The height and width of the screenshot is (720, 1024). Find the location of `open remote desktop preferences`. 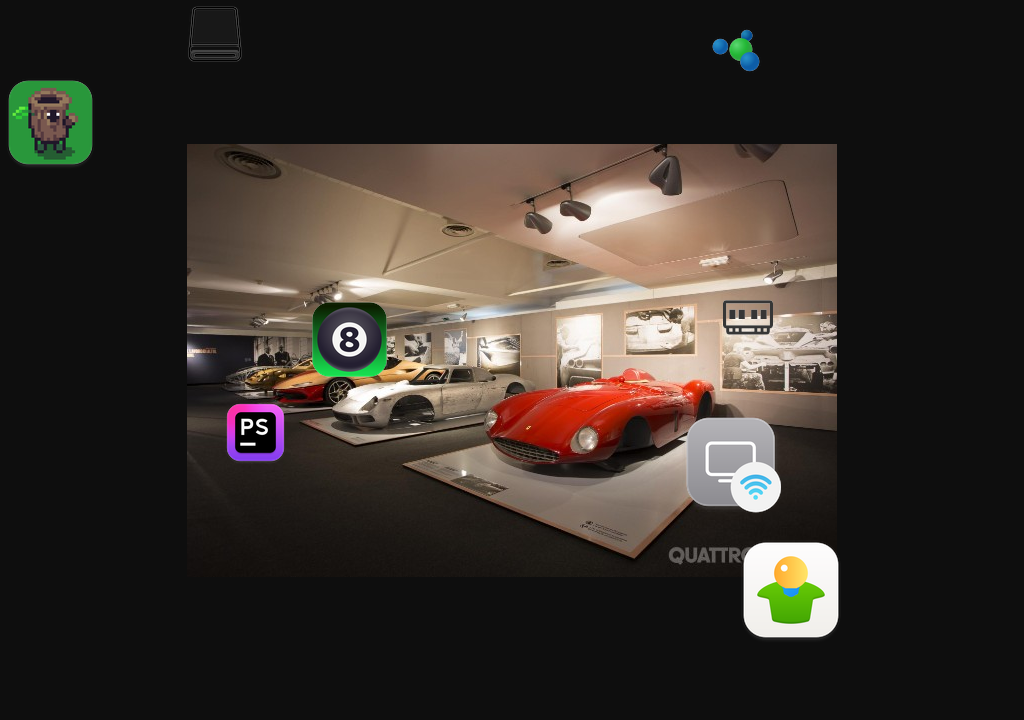

open remote desktop preferences is located at coordinates (731, 463).